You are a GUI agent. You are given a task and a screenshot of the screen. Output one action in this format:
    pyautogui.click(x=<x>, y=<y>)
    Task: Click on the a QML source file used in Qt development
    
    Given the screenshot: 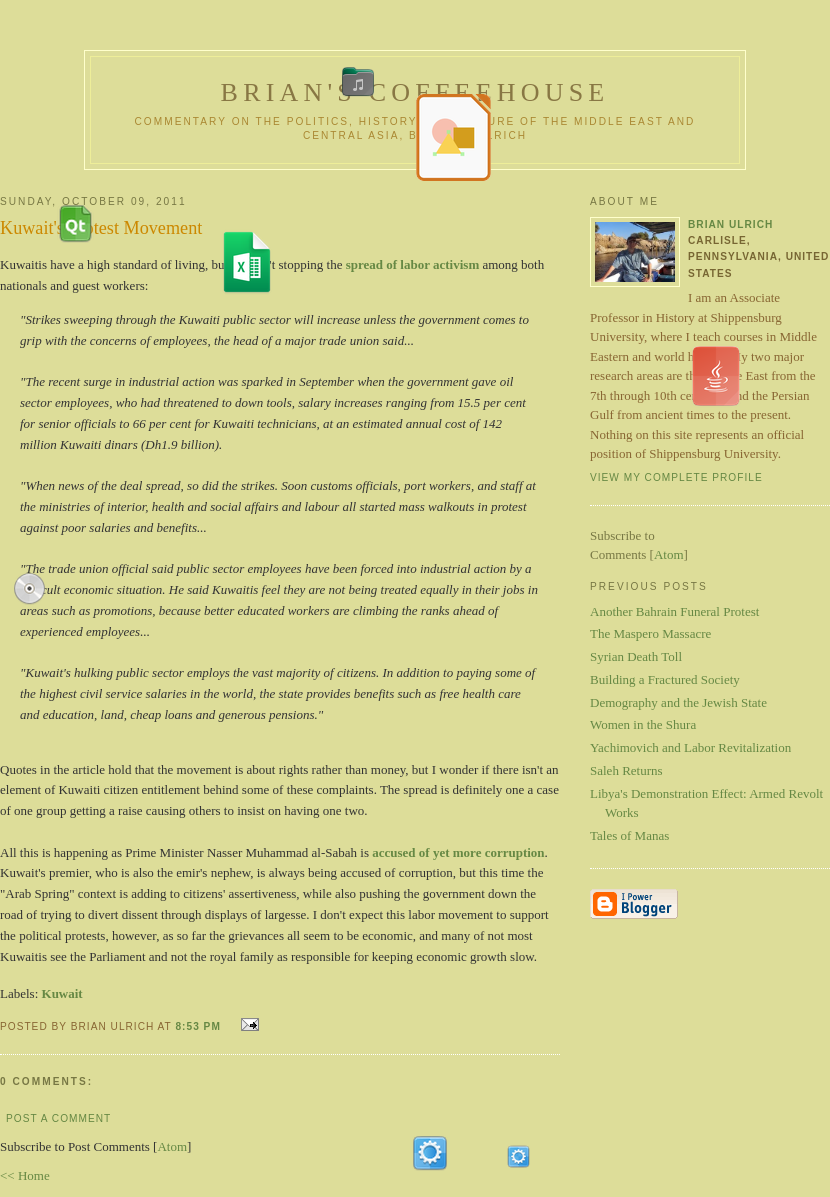 What is the action you would take?
    pyautogui.click(x=75, y=223)
    